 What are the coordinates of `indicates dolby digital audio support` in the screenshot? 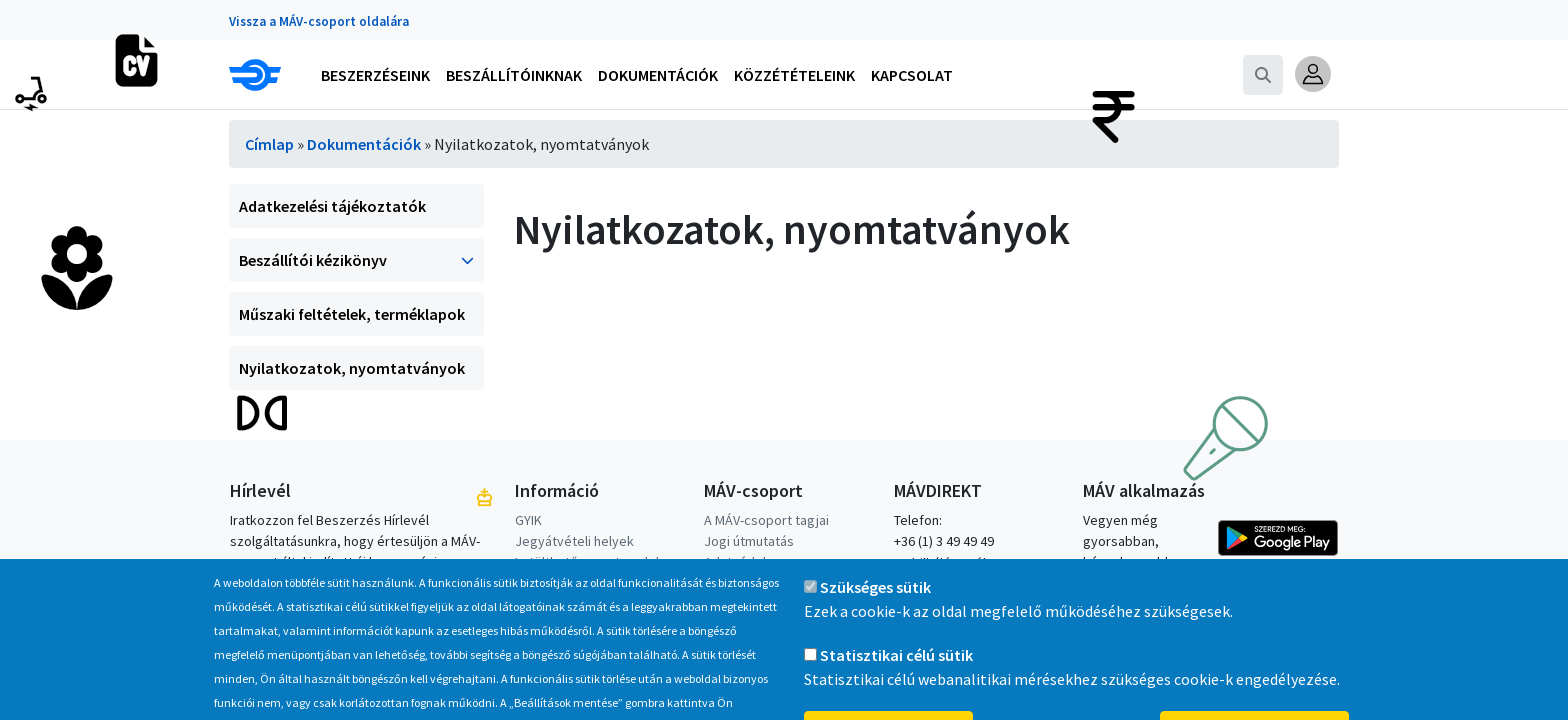 It's located at (262, 413).